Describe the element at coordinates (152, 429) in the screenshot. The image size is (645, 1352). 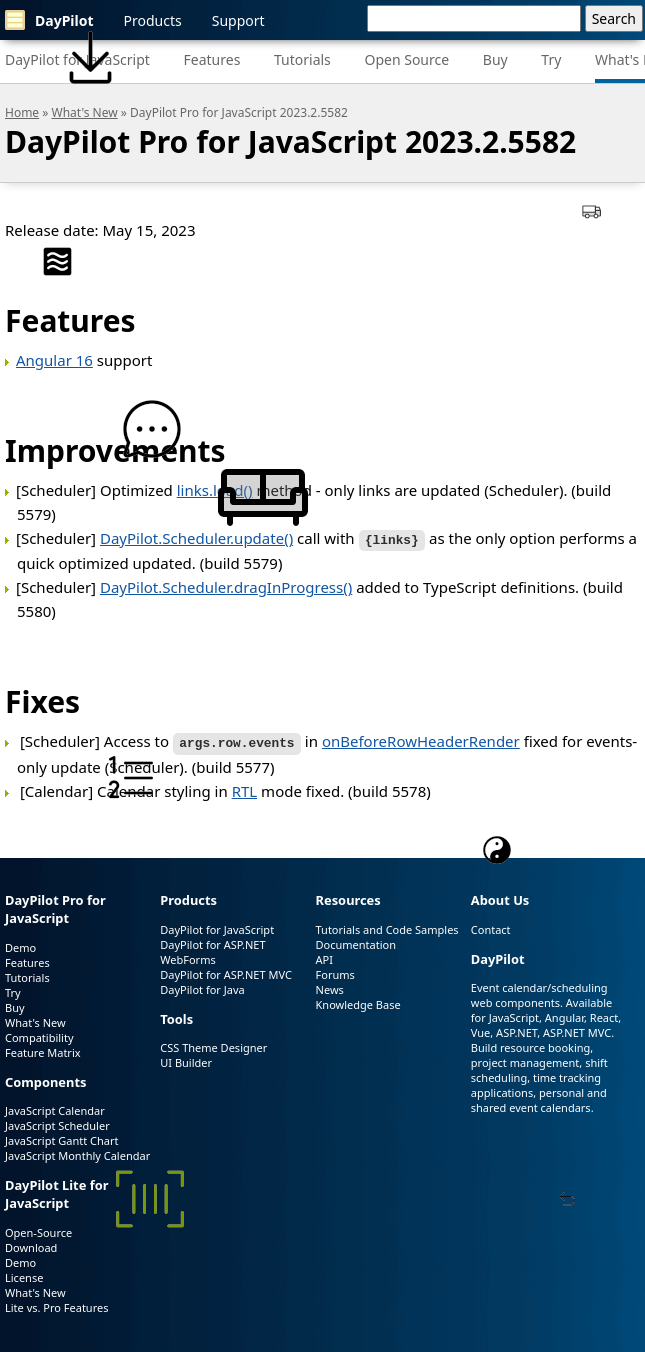
I see `open chat or messaging` at that location.